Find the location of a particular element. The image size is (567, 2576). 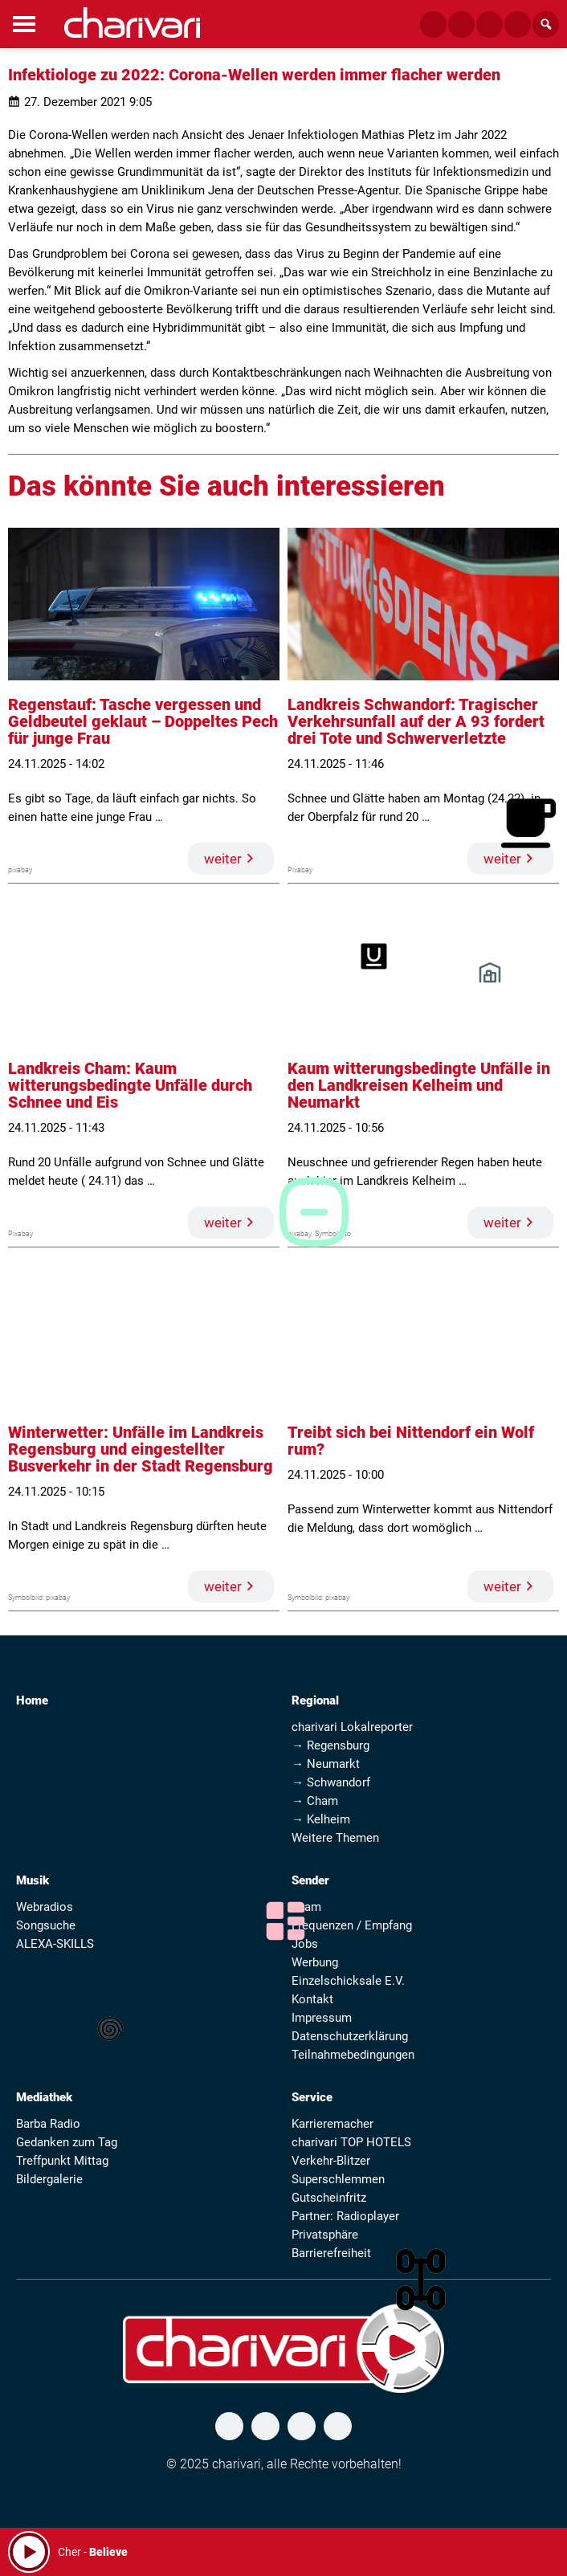

select 4WD or all-wheel drive mode is located at coordinates (421, 2280).